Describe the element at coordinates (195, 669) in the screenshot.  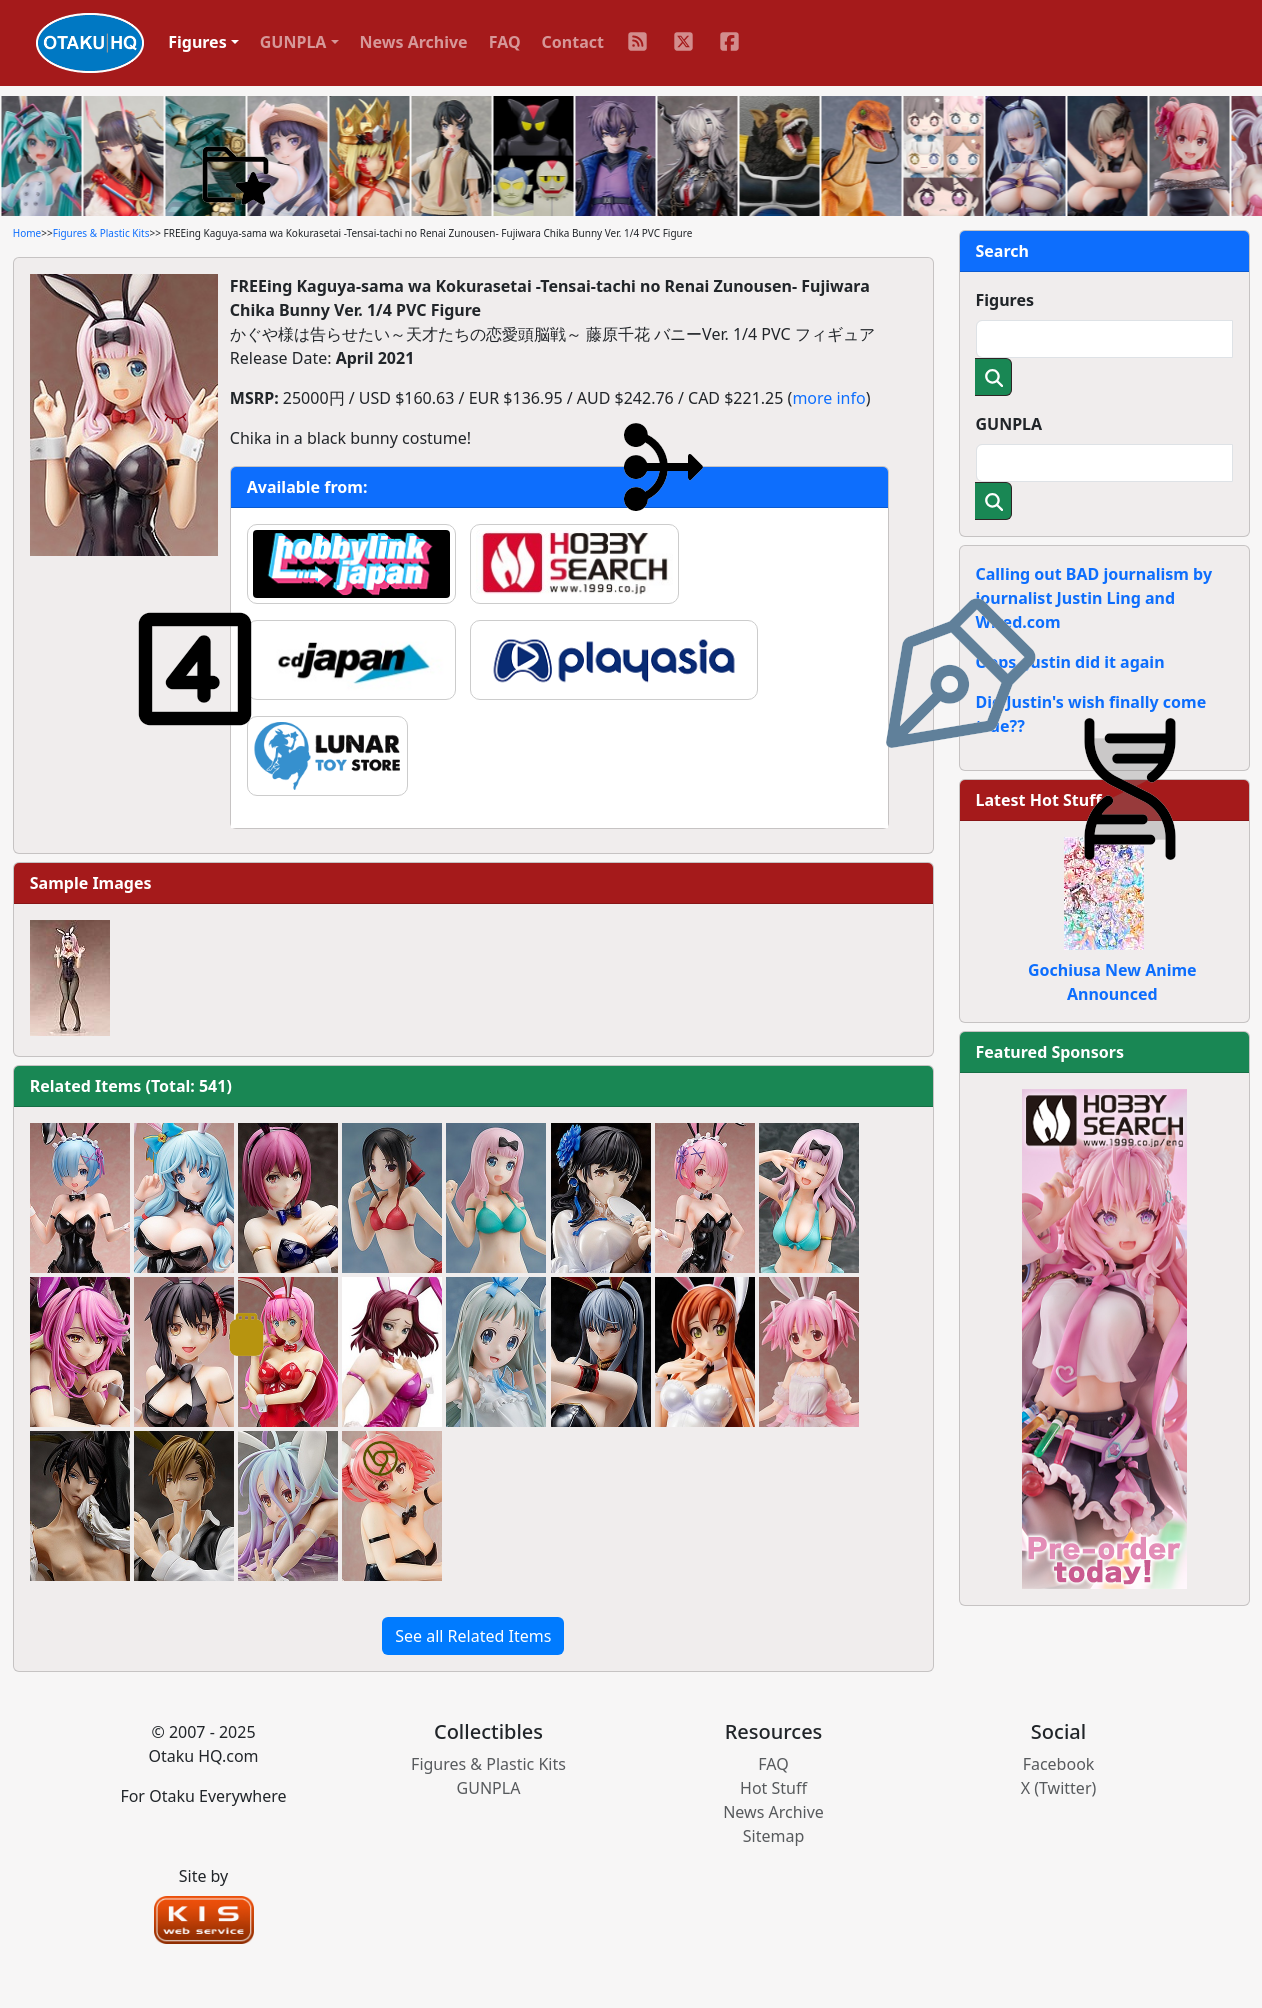
I see `select or navigate to item number four` at that location.